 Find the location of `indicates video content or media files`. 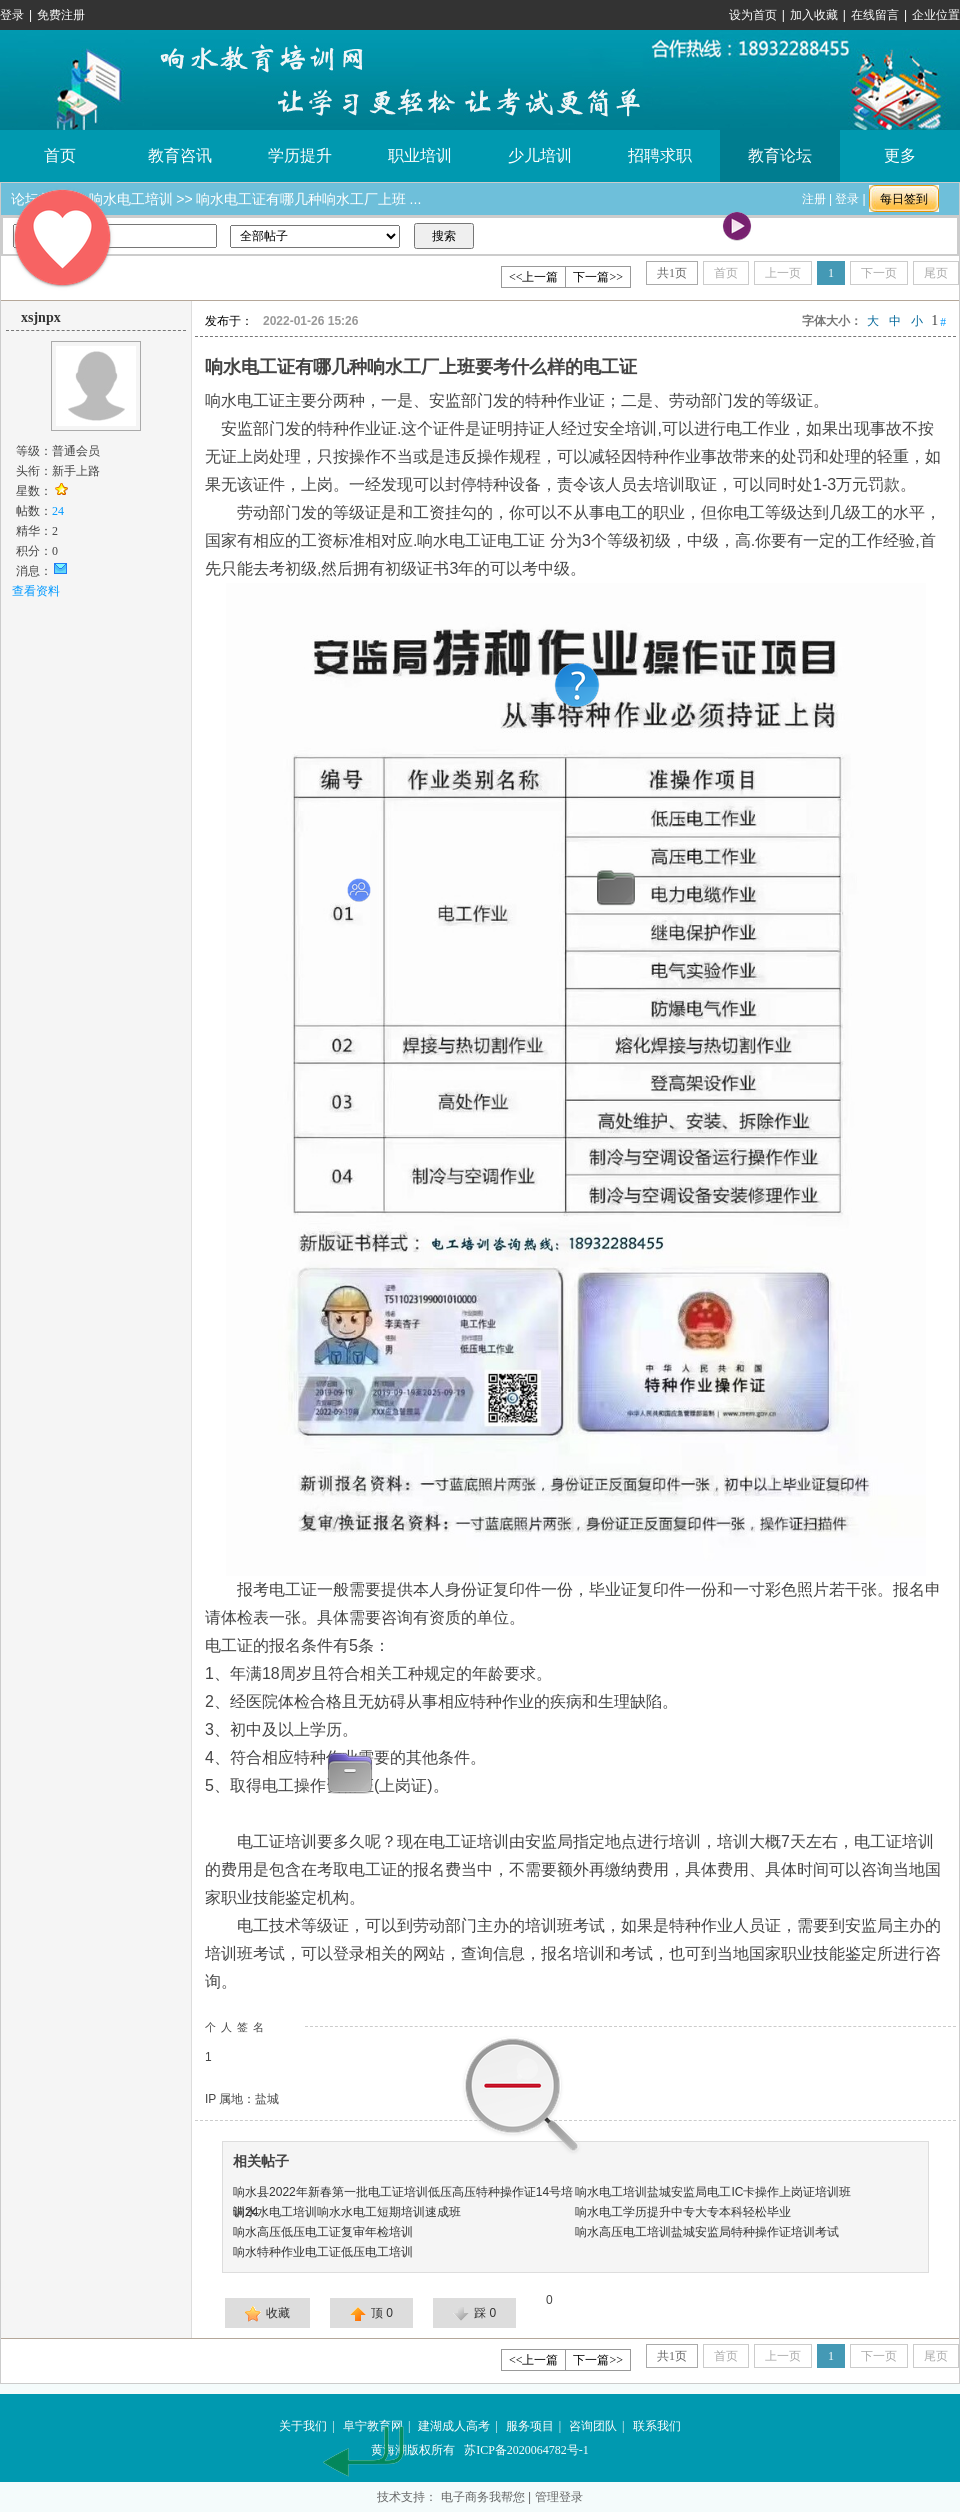

indicates video content or media files is located at coordinates (737, 226).